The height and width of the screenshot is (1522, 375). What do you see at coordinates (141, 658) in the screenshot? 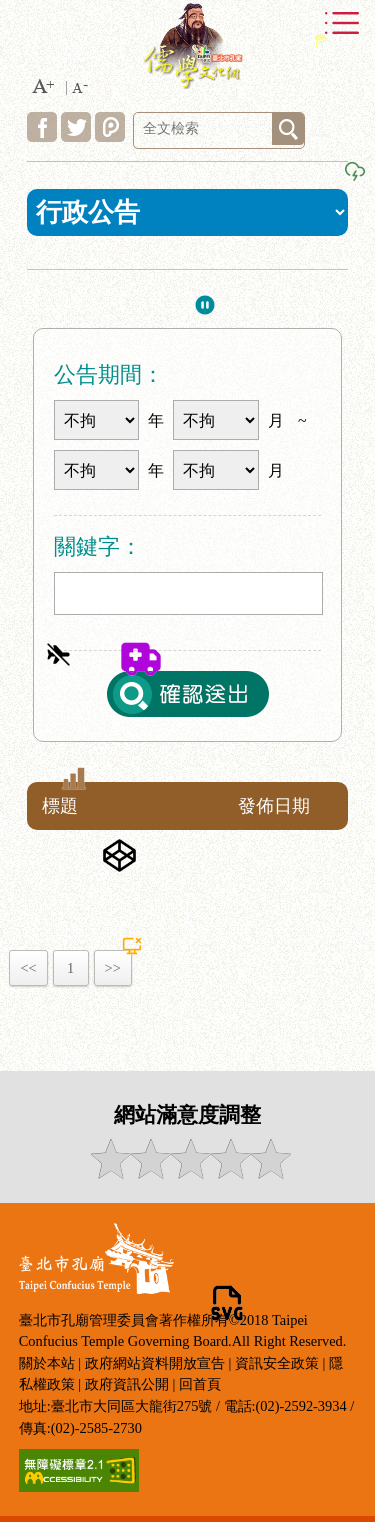
I see `request emergency medical services` at bounding box center [141, 658].